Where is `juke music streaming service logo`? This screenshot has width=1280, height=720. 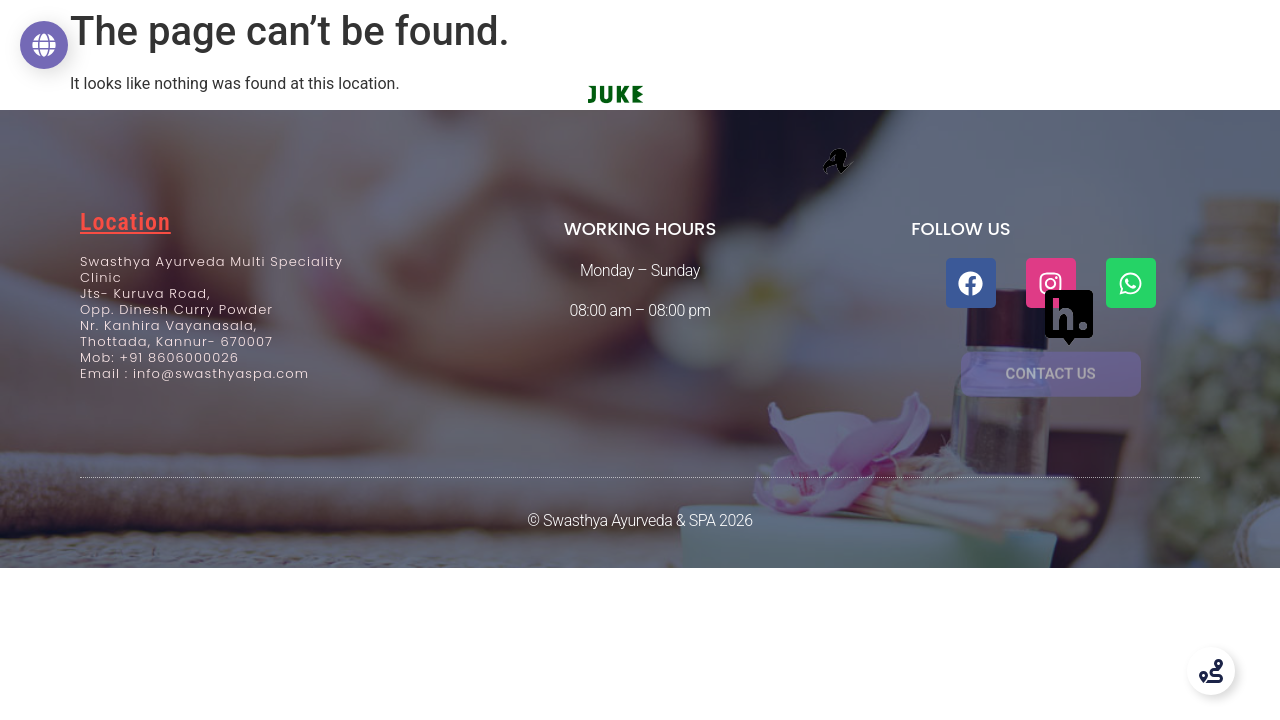
juke music streaming service logo is located at coordinates (615, 94).